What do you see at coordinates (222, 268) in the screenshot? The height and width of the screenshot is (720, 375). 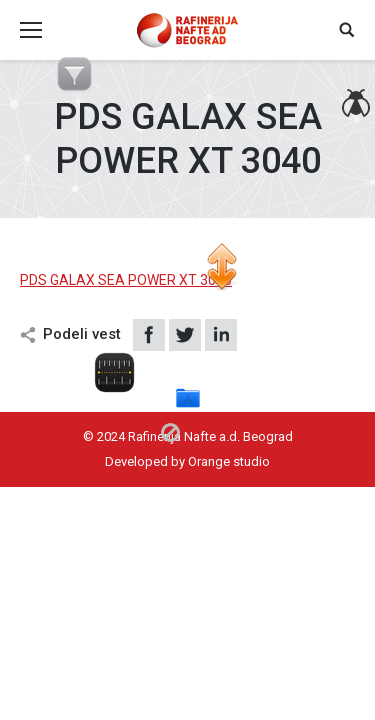 I see `flip object vertically` at bounding box center [222, 268].